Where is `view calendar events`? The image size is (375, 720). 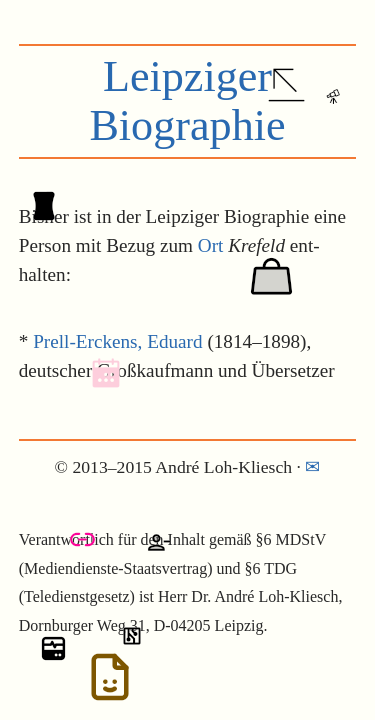
view calendar events is located at coordinates (106, 374).